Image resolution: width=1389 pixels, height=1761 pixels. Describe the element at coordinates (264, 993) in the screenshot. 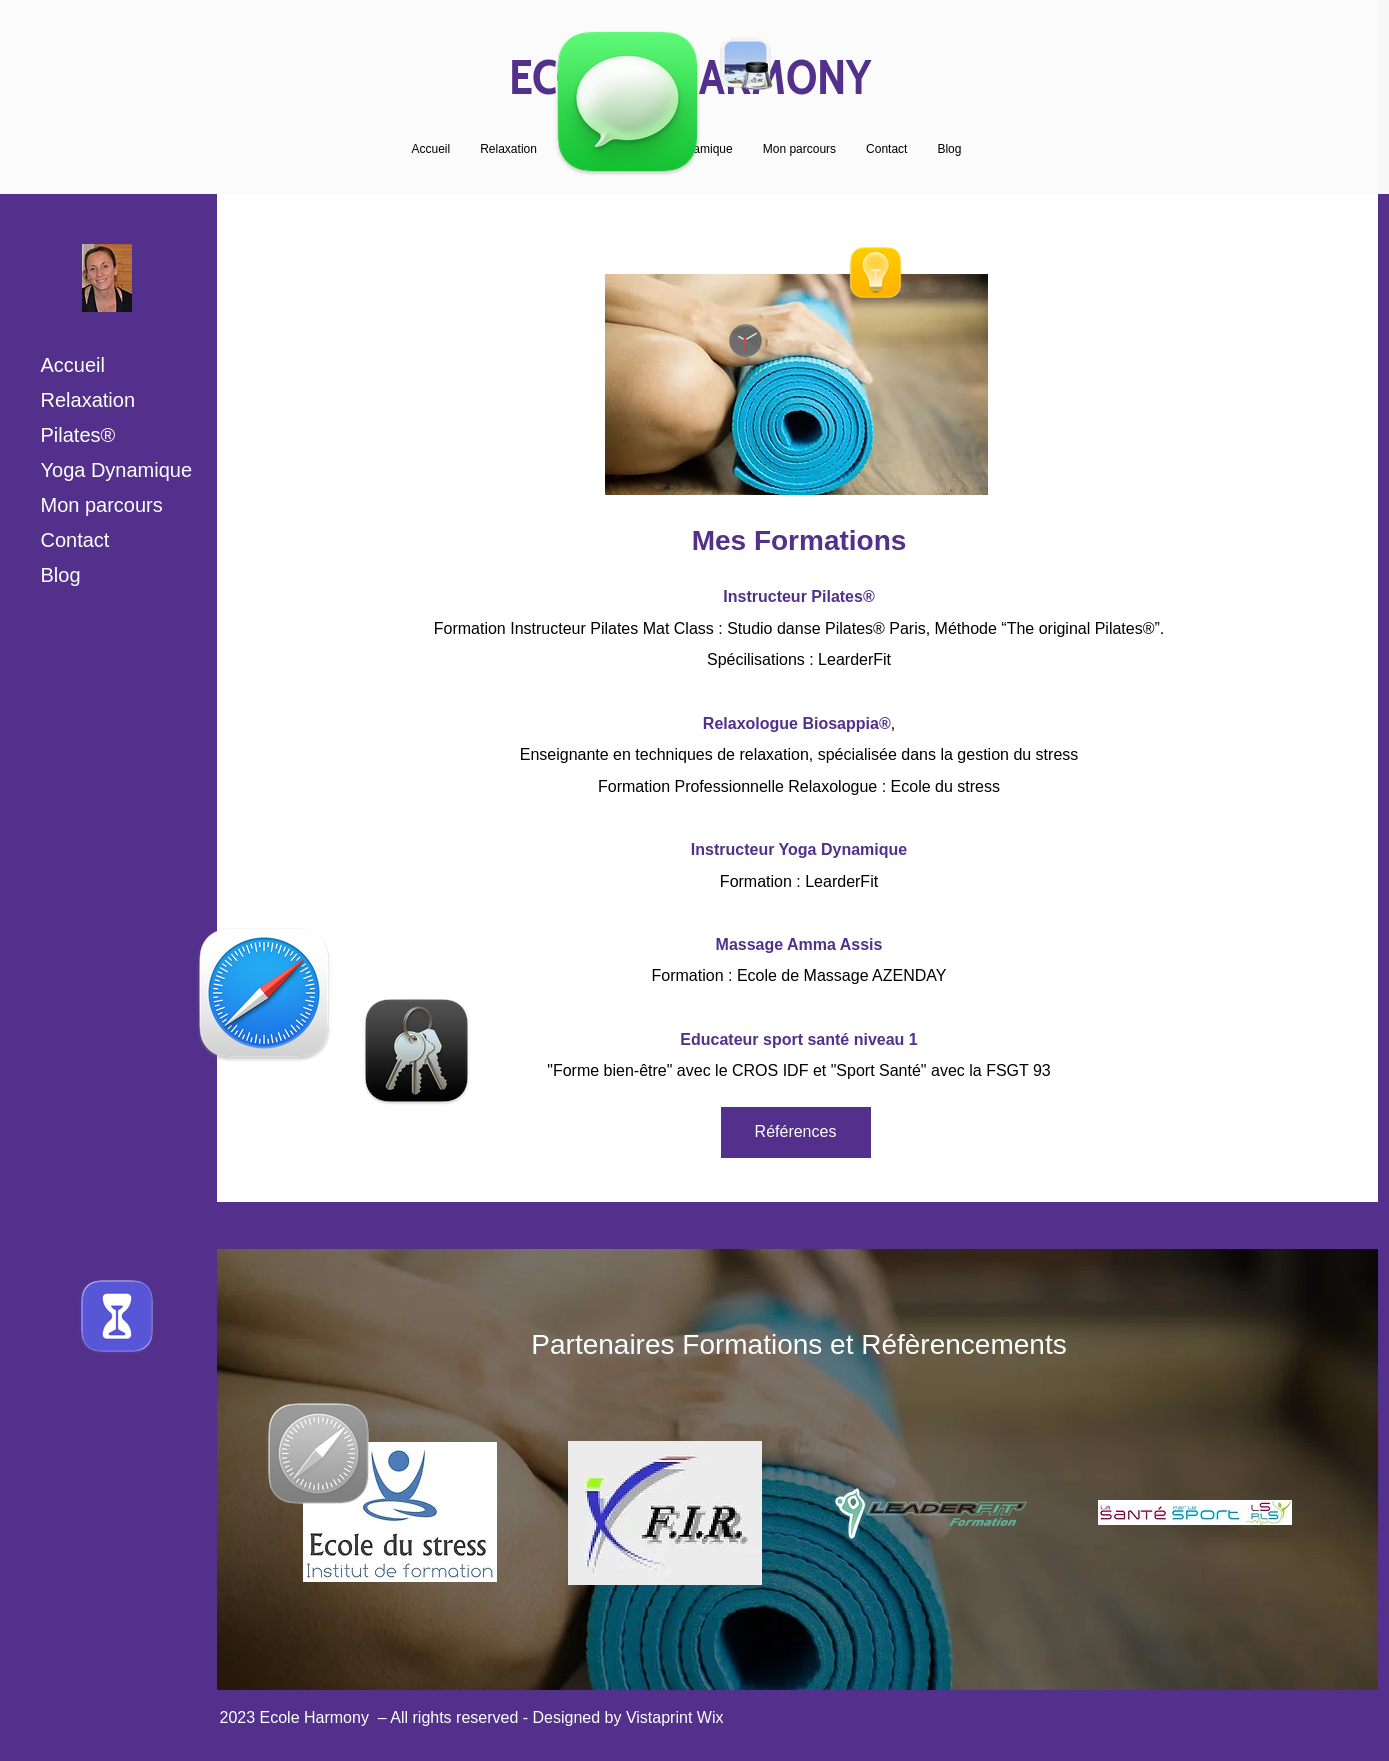

I see `open Safari web browser` at that location.